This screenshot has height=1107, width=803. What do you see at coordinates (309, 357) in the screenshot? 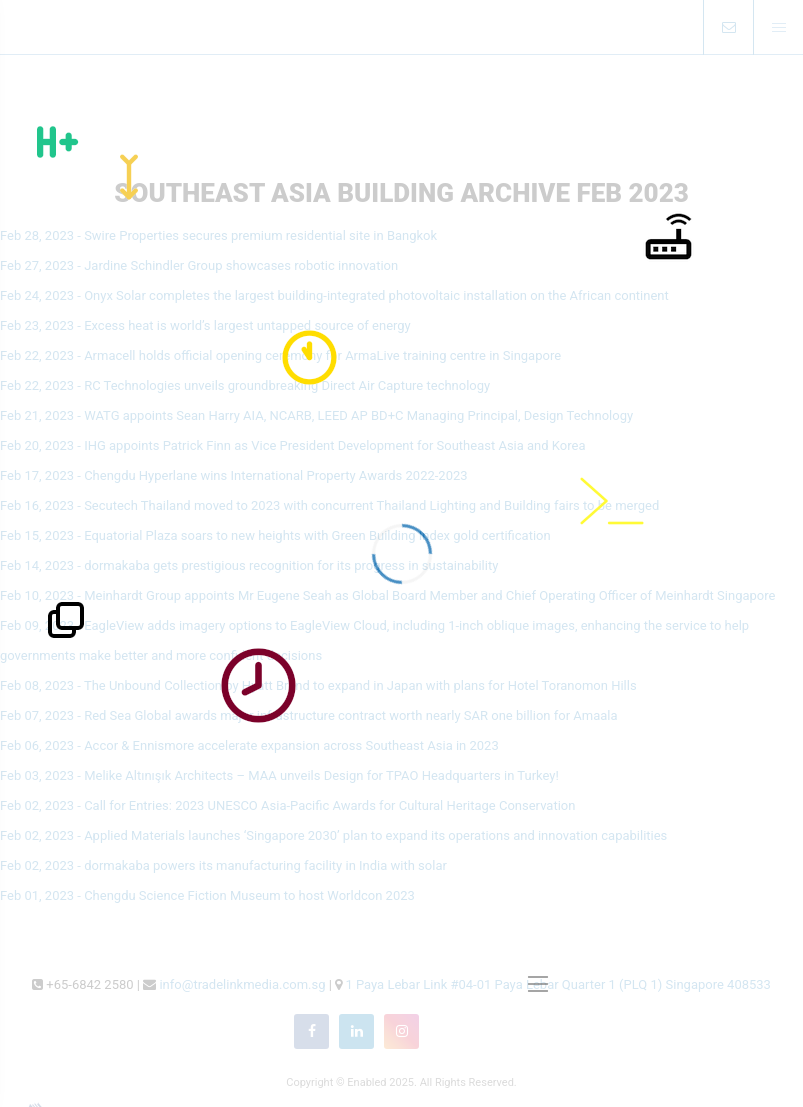
I see `indicates the current time (11 o'clock)` at bounding box center [309, 357].